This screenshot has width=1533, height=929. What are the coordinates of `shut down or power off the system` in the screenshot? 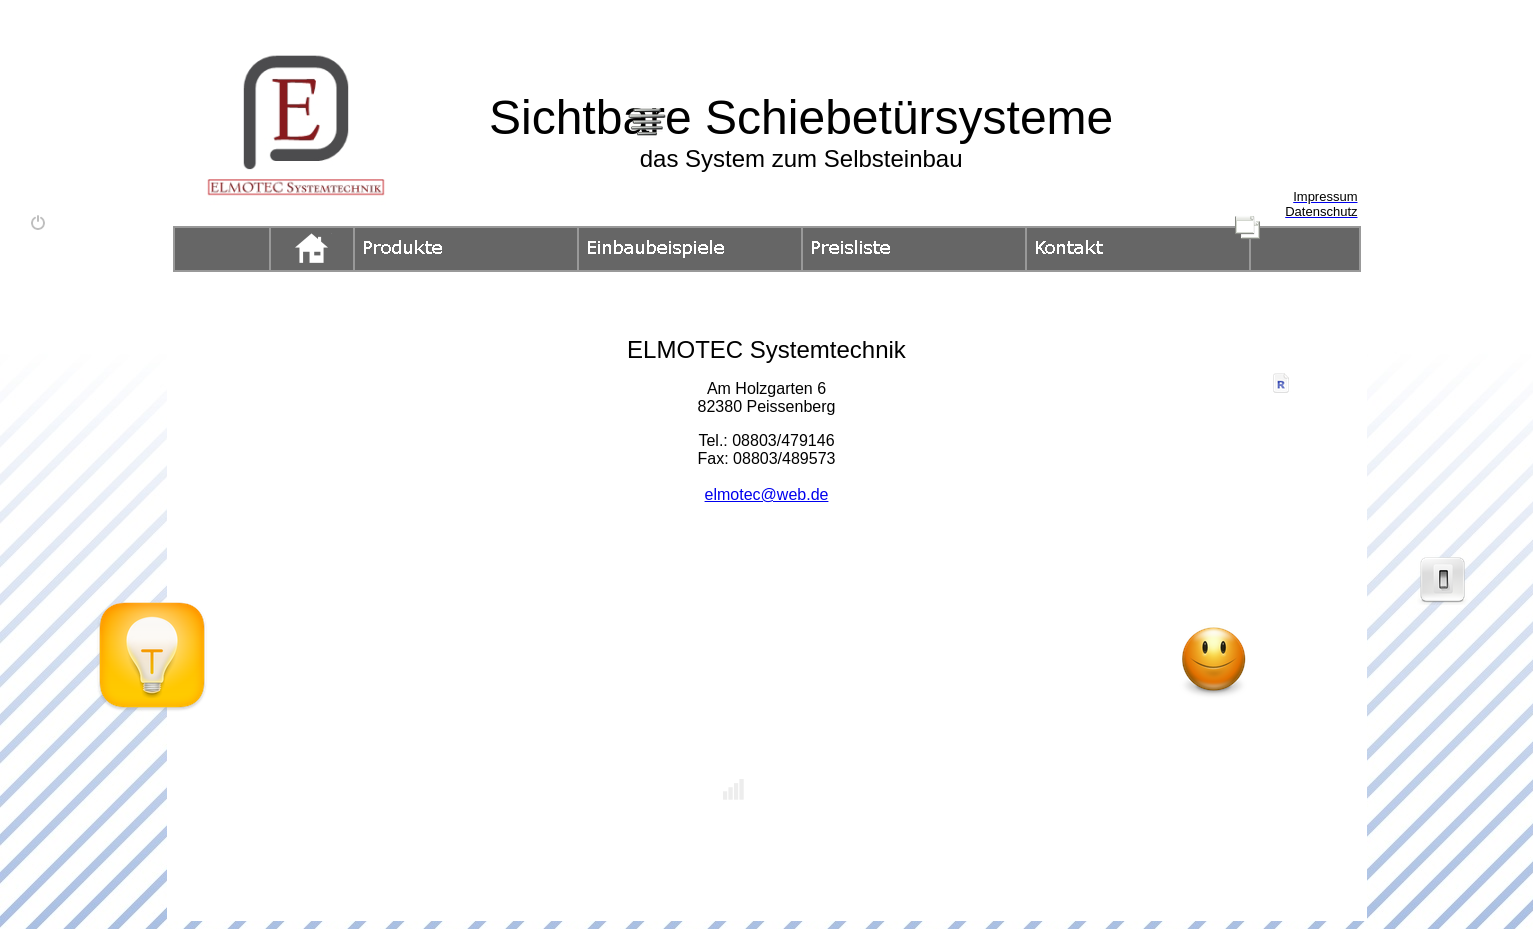 It's located at (1442, 579).